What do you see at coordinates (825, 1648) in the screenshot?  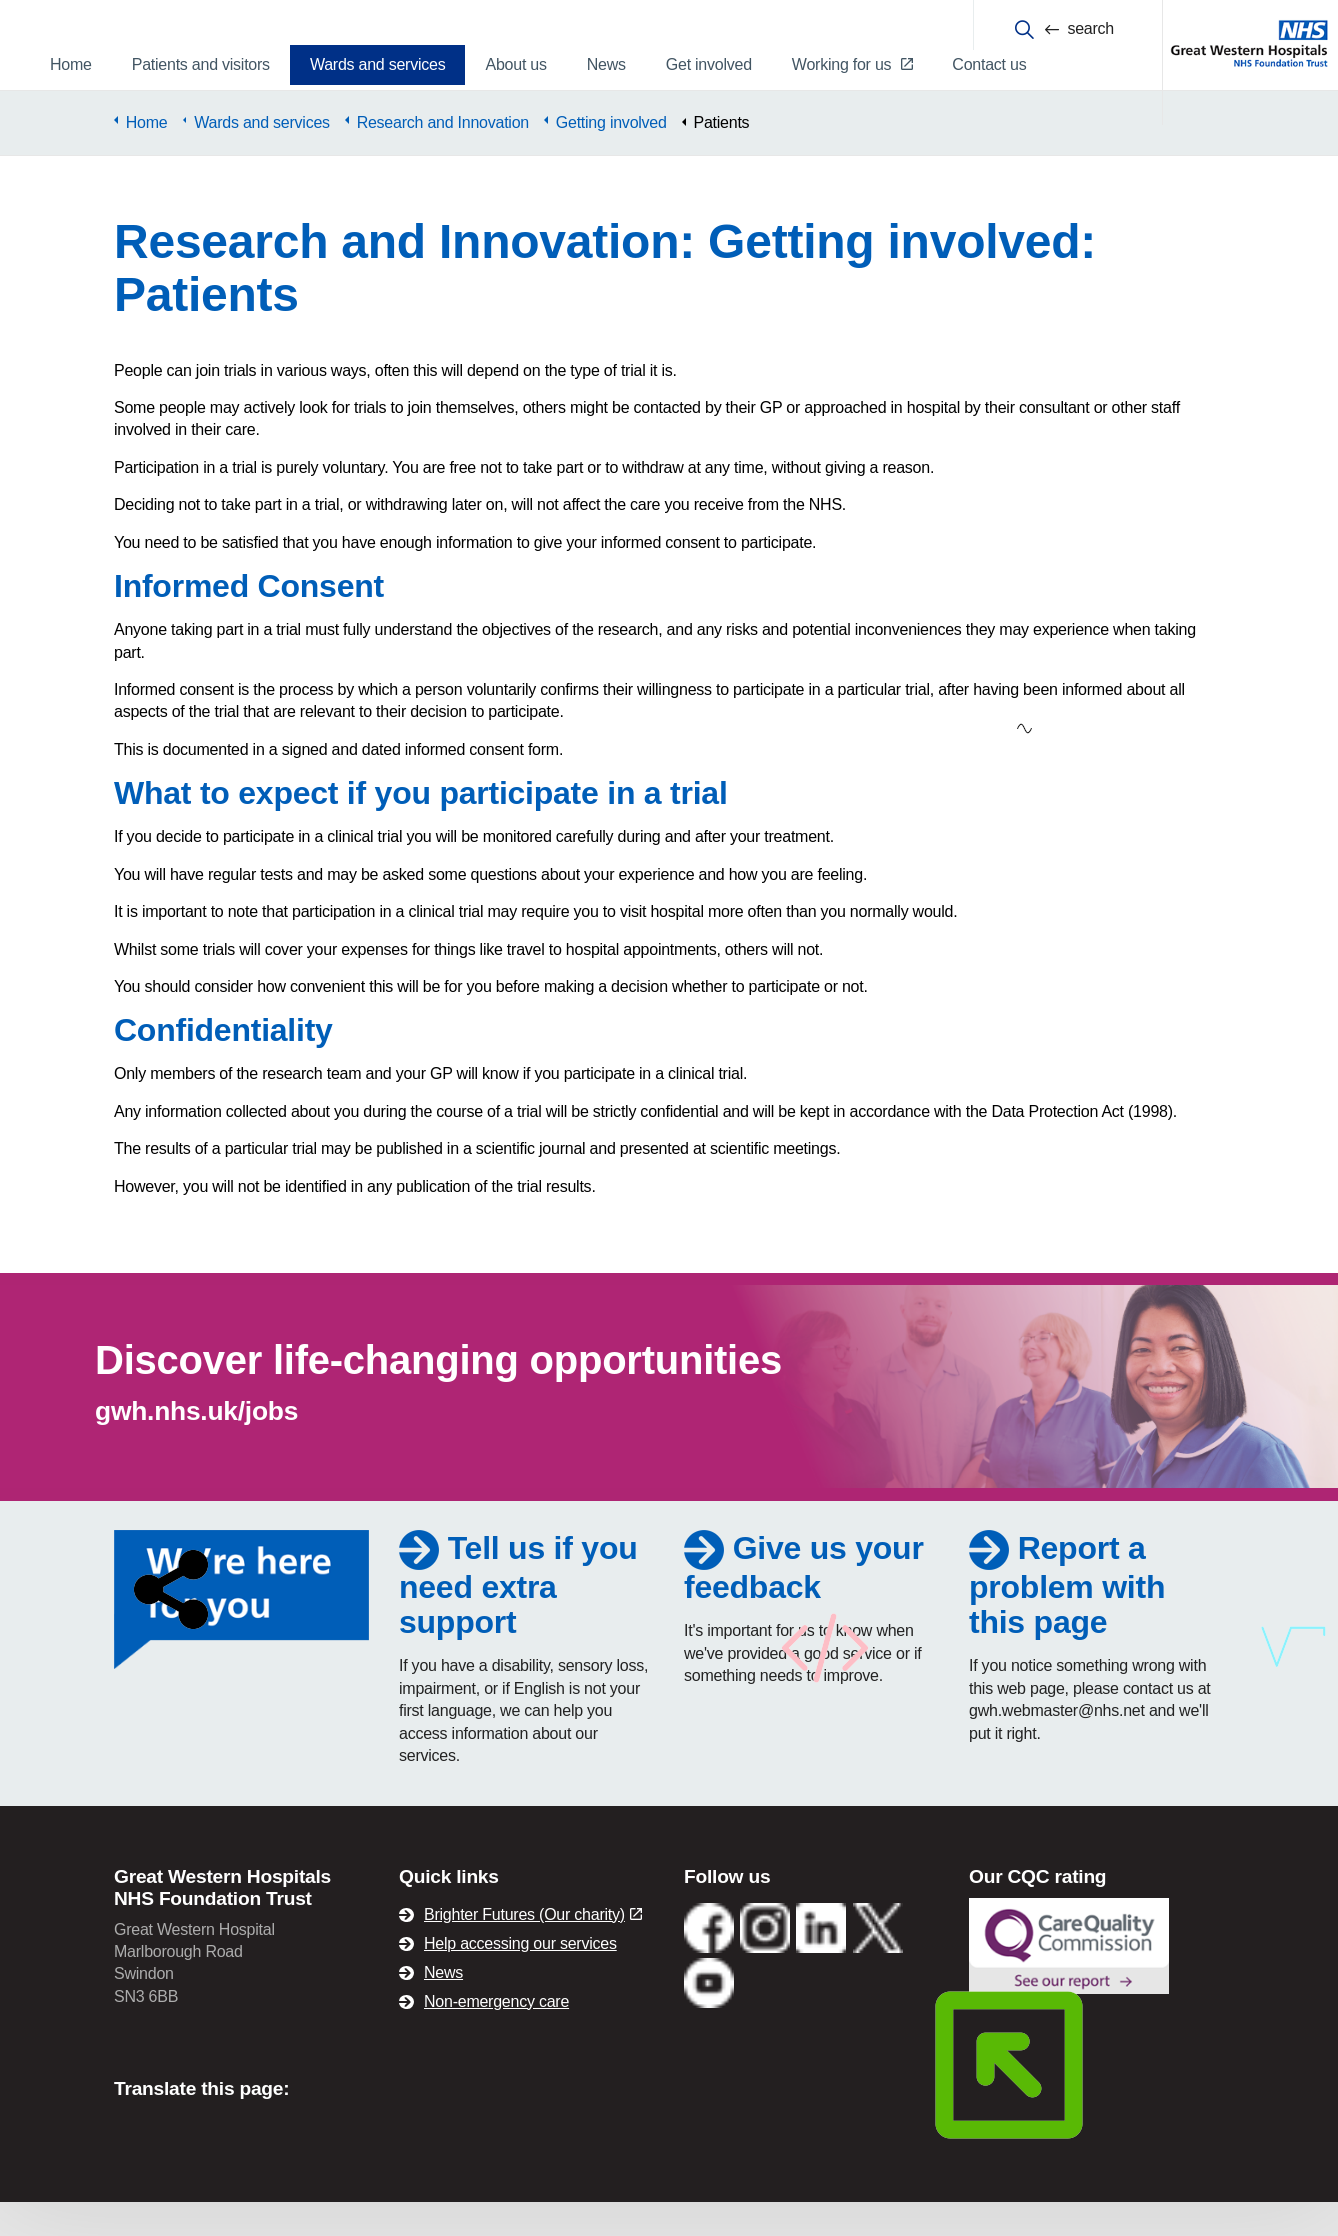 I see `view or edit source code` at bounding box center [825, 1648].